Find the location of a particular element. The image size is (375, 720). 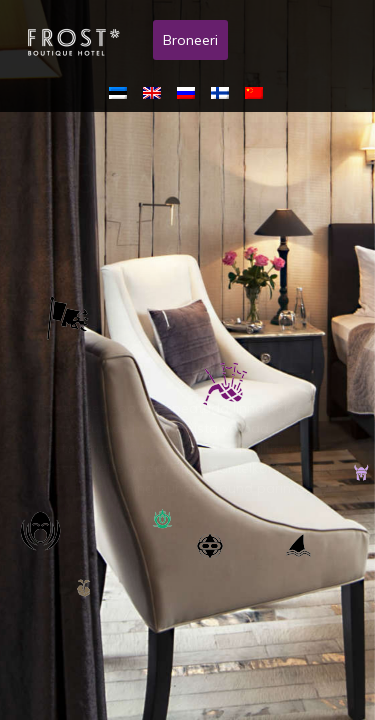

plant a seed or start growing crops is located at coordinates (84, 588).